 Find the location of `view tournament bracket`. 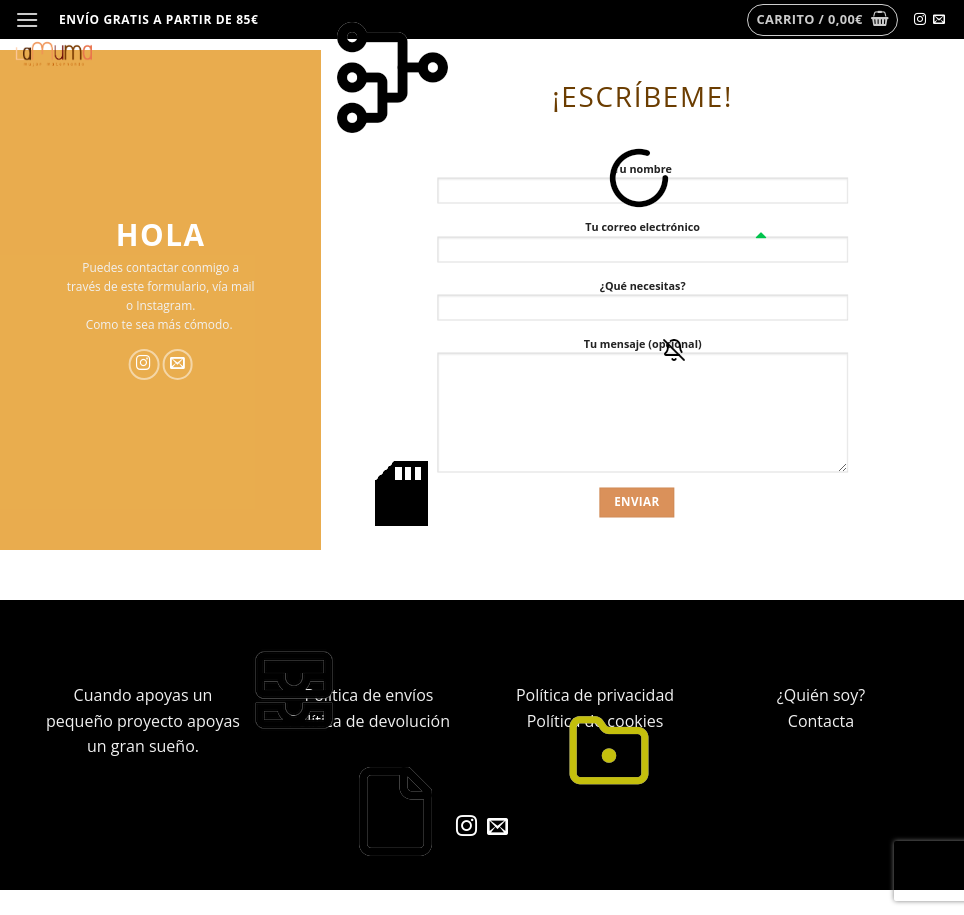

view tournament bracket is located at coordinates (392, 77).